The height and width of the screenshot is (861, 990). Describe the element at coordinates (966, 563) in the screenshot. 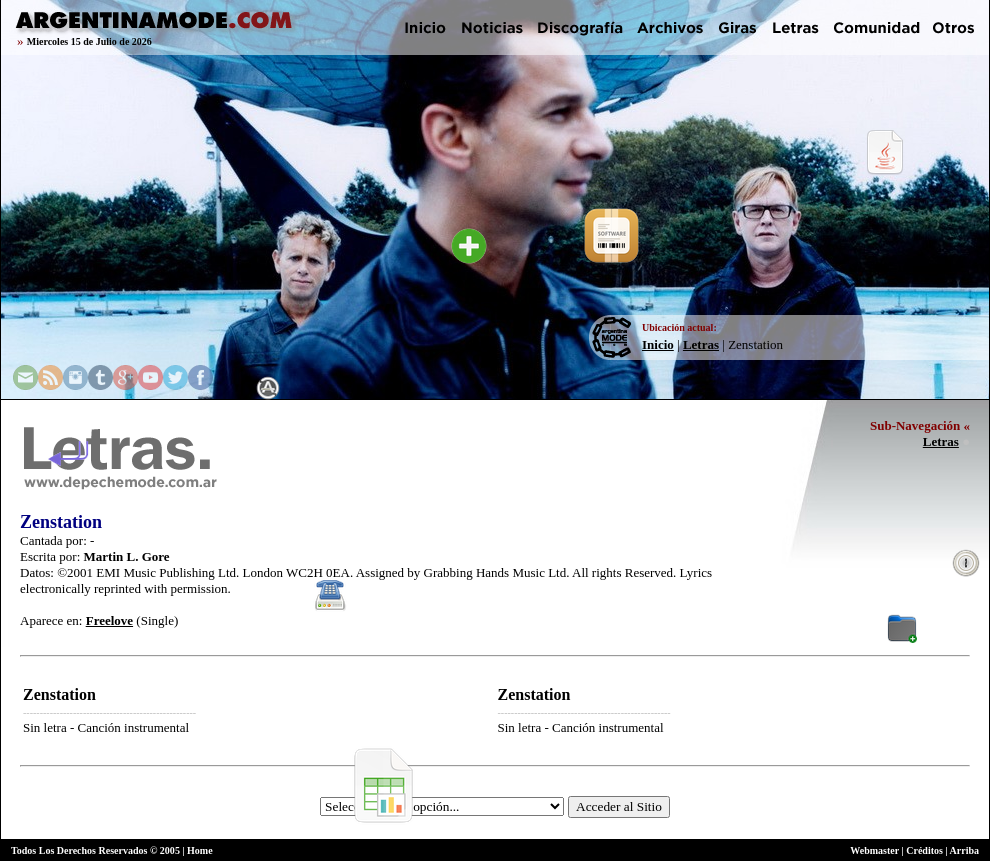

I see `open passwords and keys manager` at that location.